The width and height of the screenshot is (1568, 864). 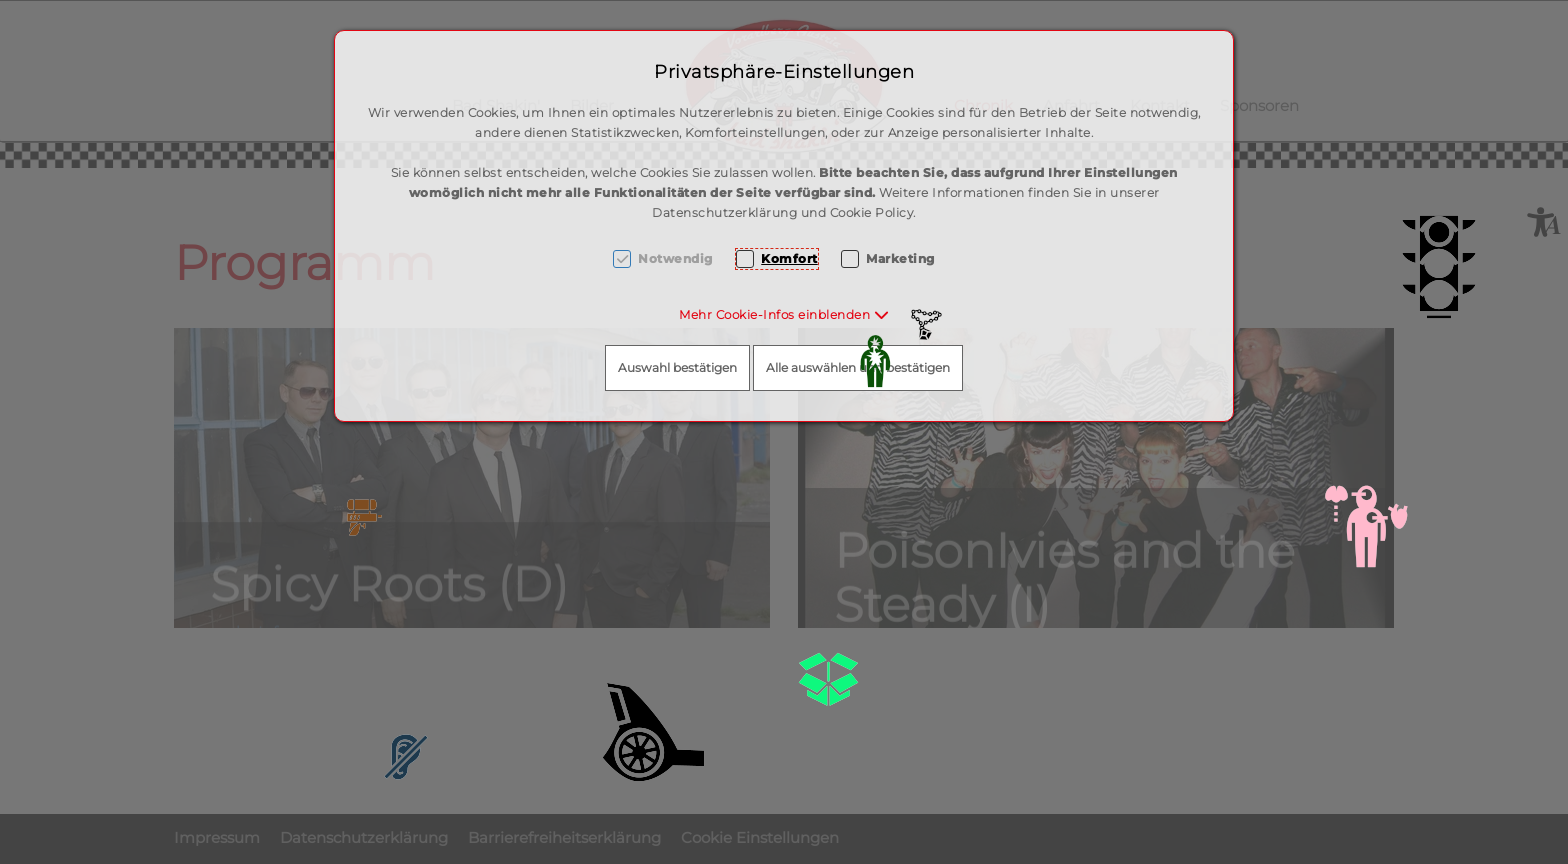 What do you see at coordinates (875, 361) in the screenshot?
I see `indicates internal damage or injury status` at bounding box center [875, 361].